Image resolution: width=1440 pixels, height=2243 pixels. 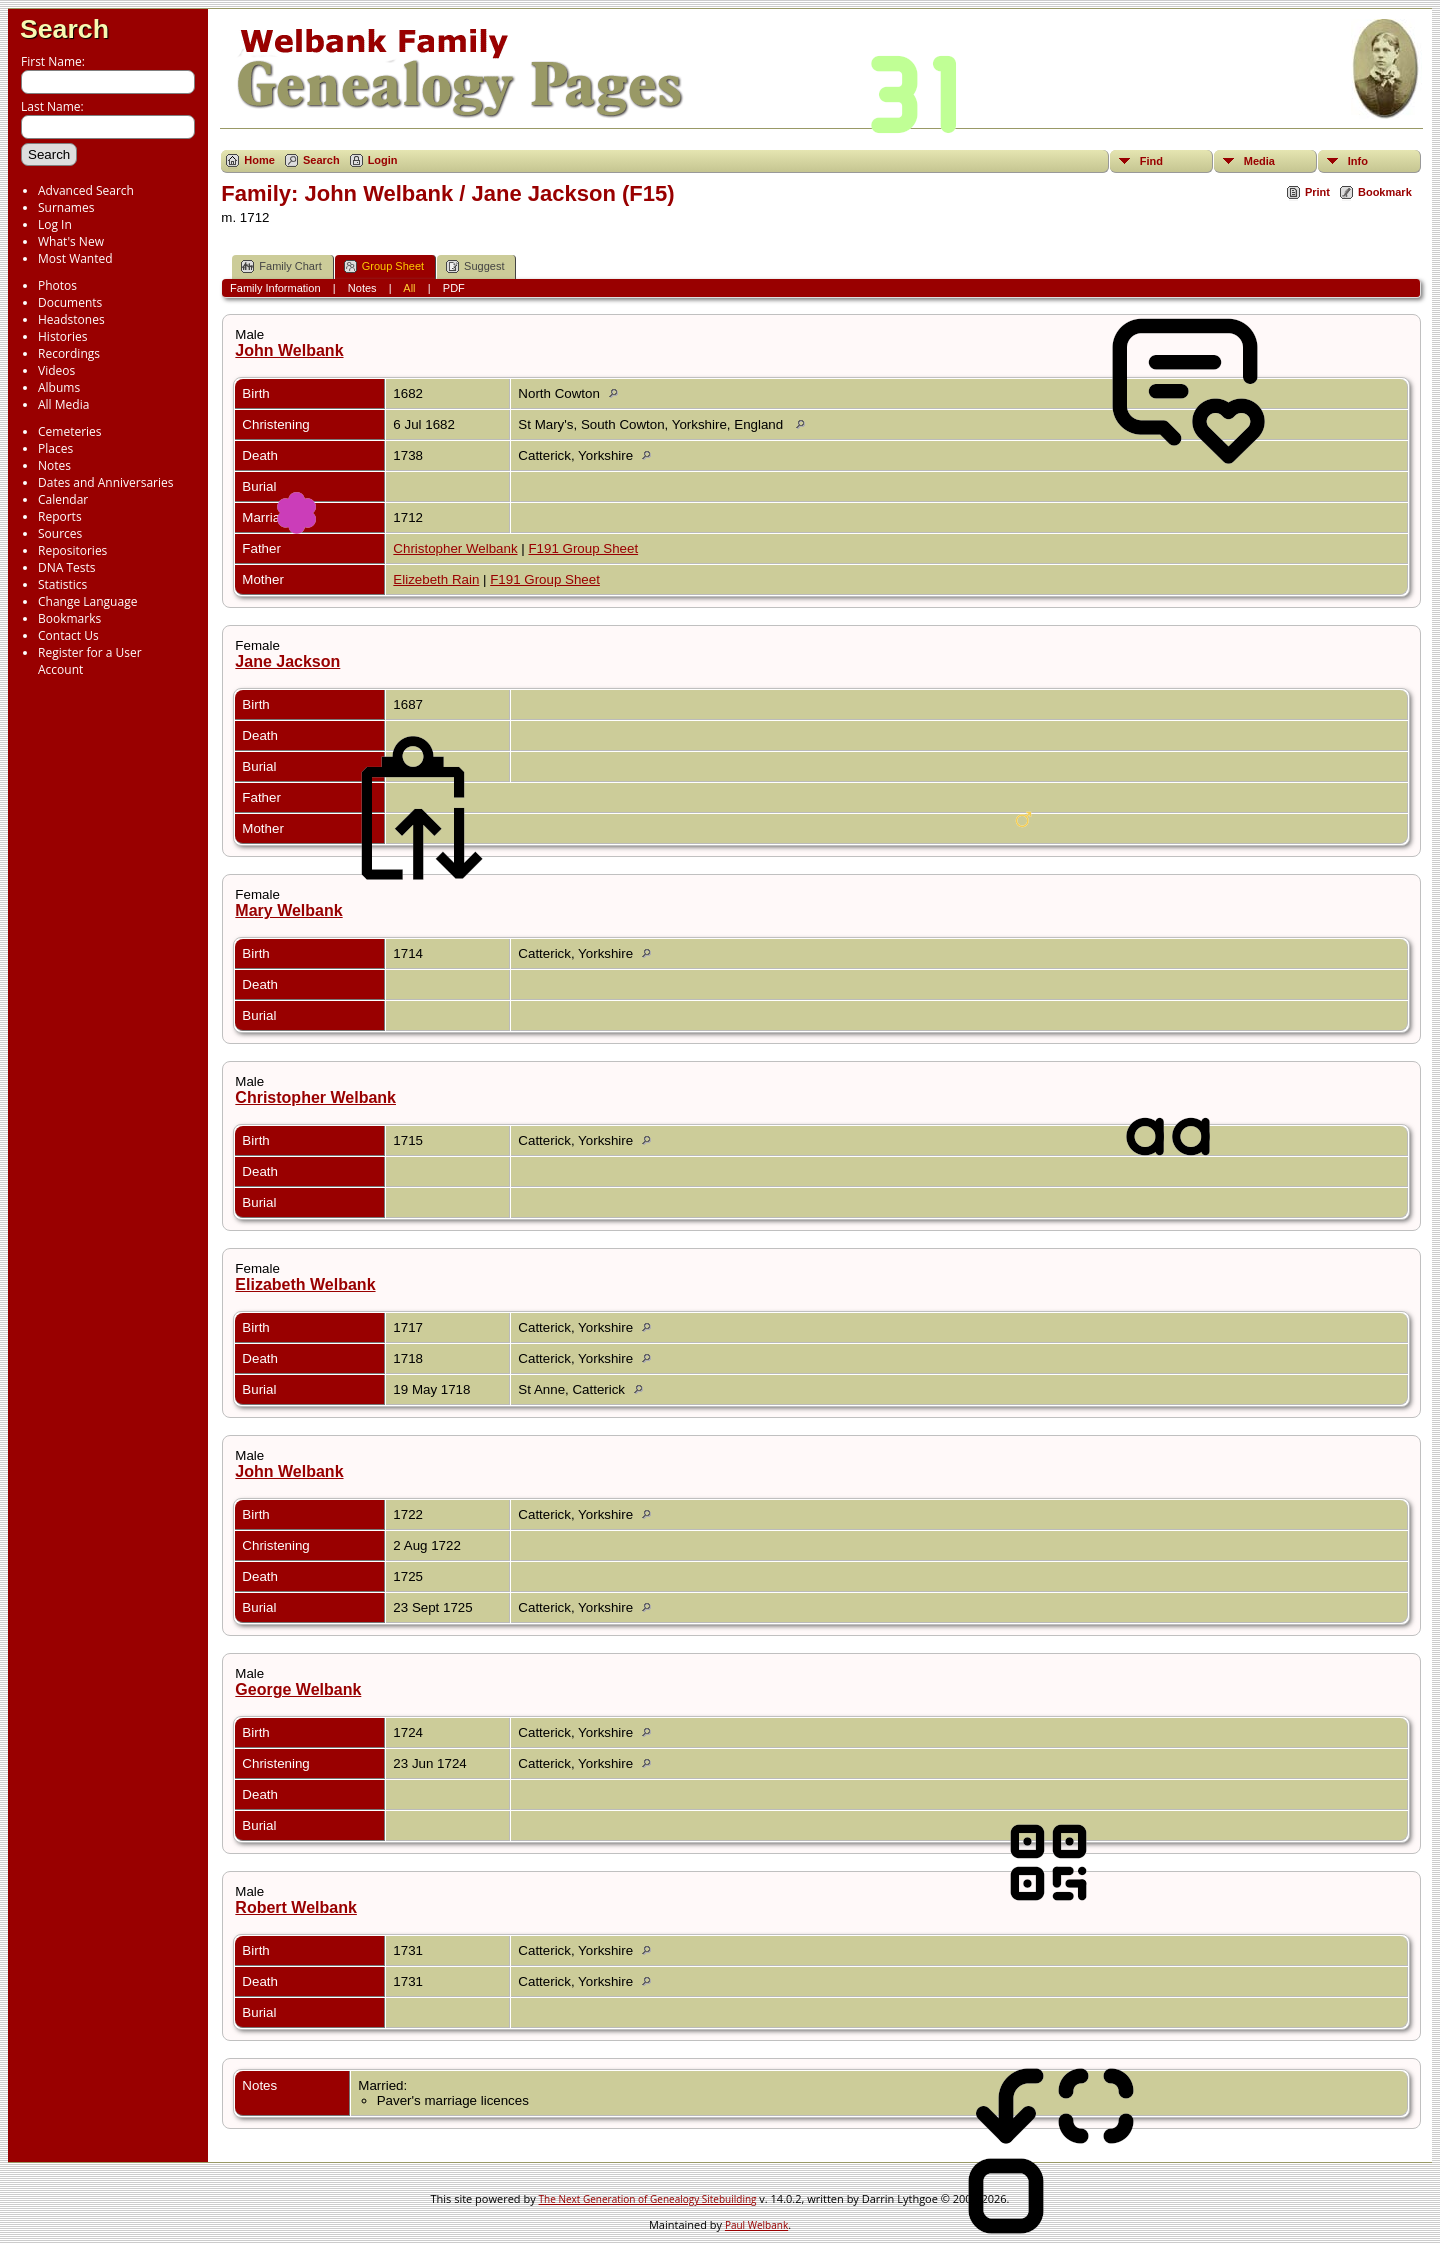 I want to click on replace or swap an item, so click(x=1051, y=2151).